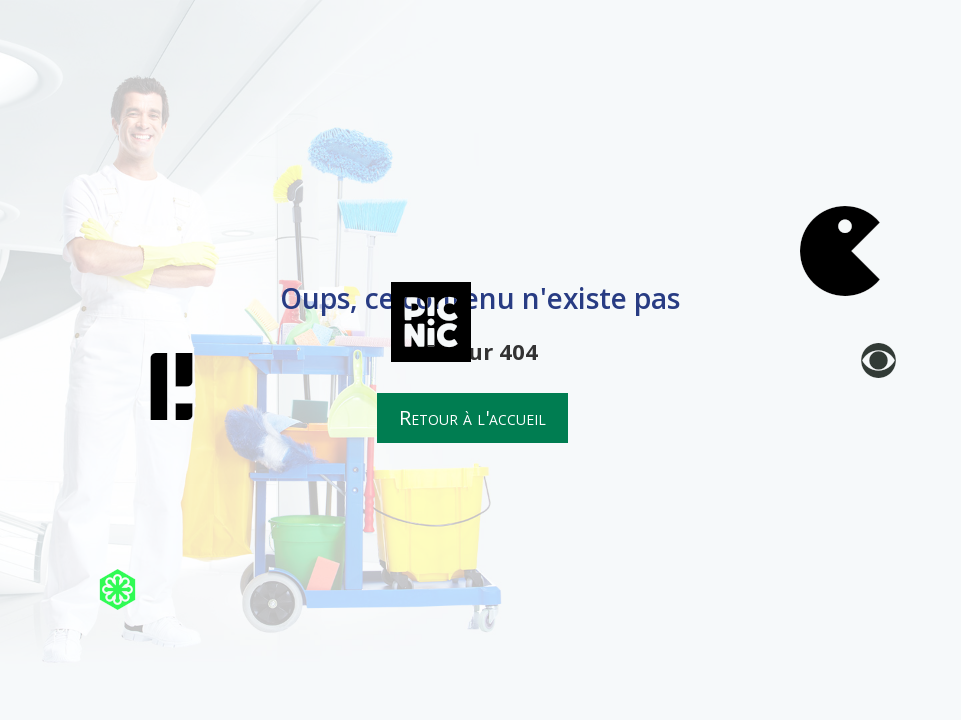 This screenshot has width=961, height=720. I want to click on open the pleroma app, so click(171, 386).